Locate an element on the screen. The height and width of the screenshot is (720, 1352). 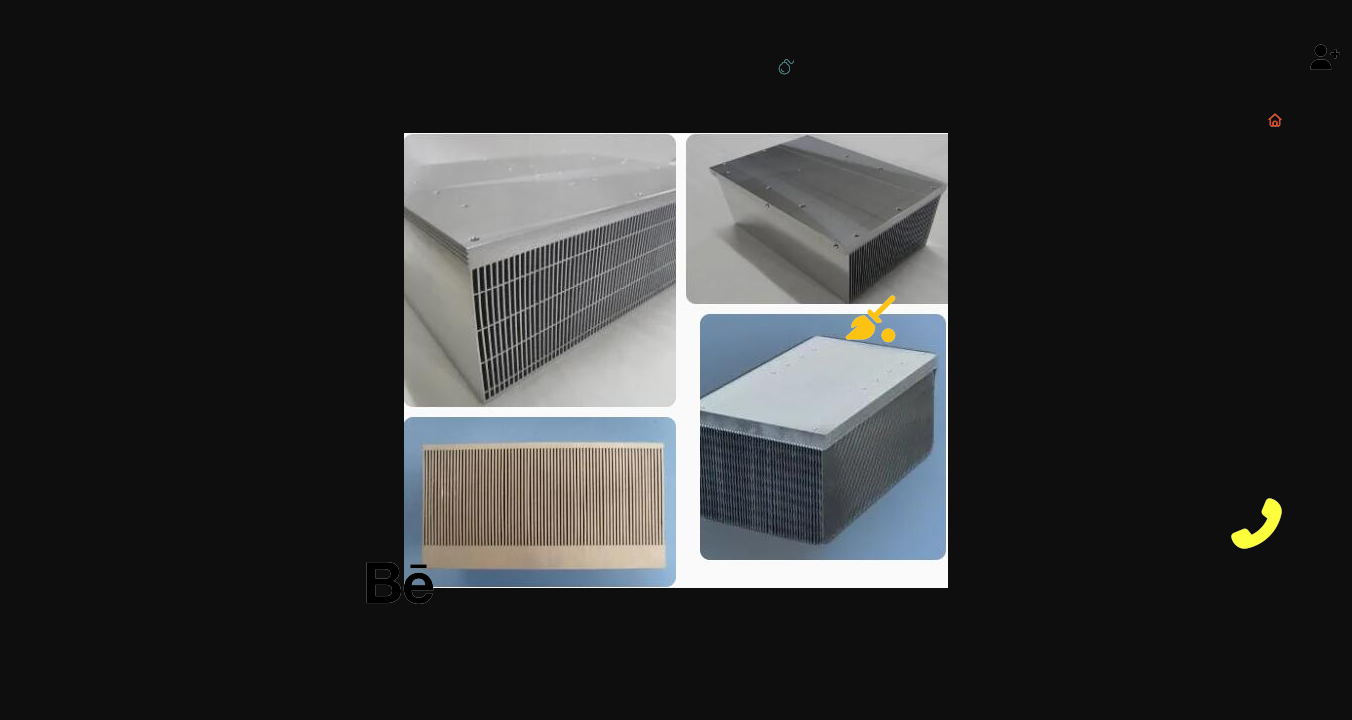
add a new user or contact is located at coordinates (1324, 57).